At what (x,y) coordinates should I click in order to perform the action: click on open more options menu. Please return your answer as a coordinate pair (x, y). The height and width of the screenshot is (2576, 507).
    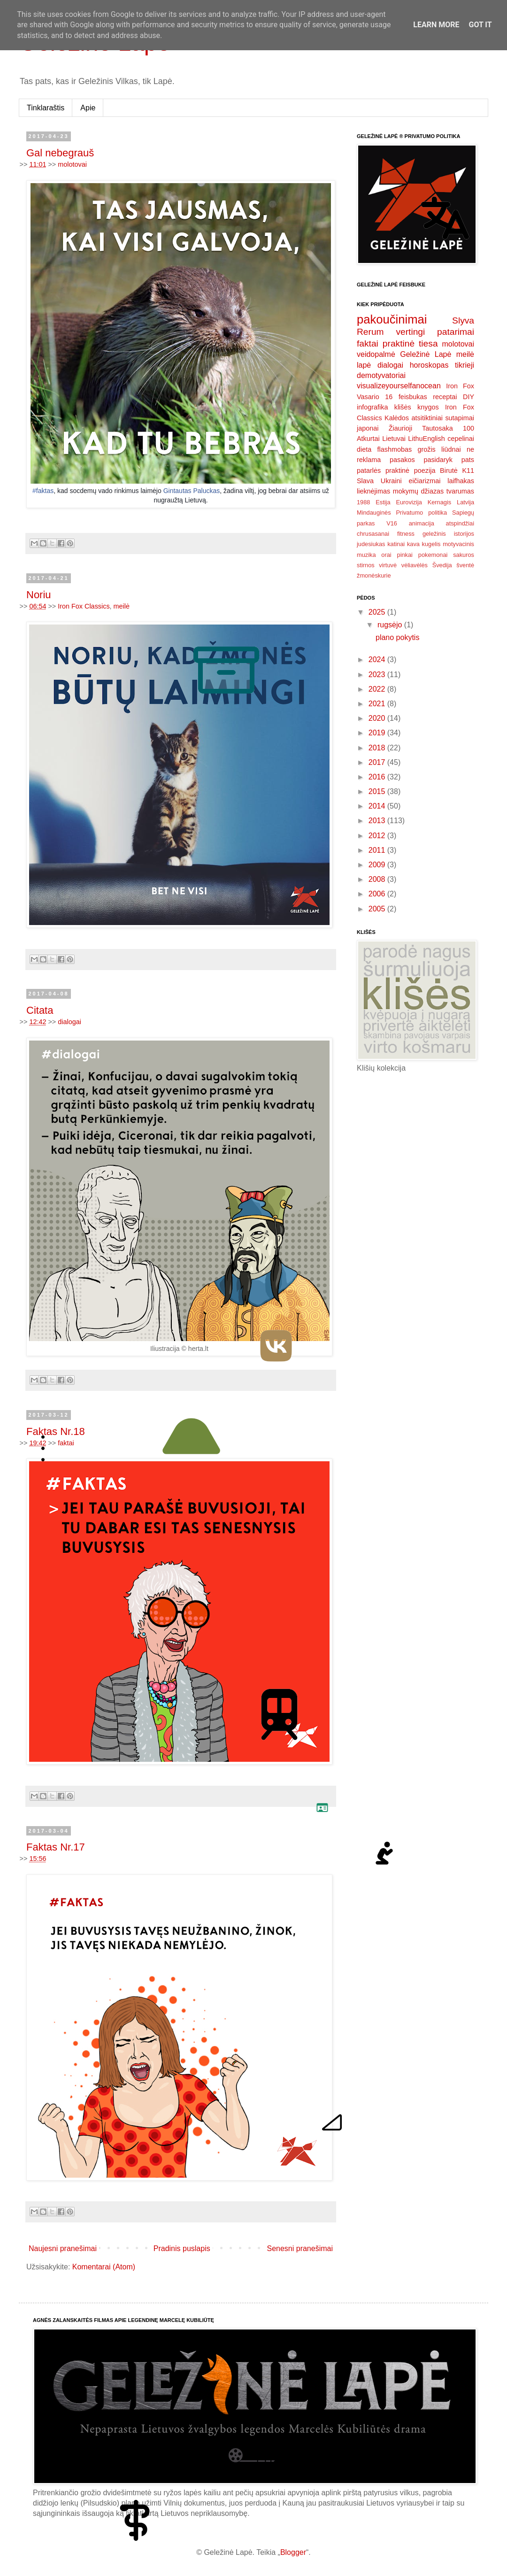
    Looking at the image, I should click on (43, 1448).